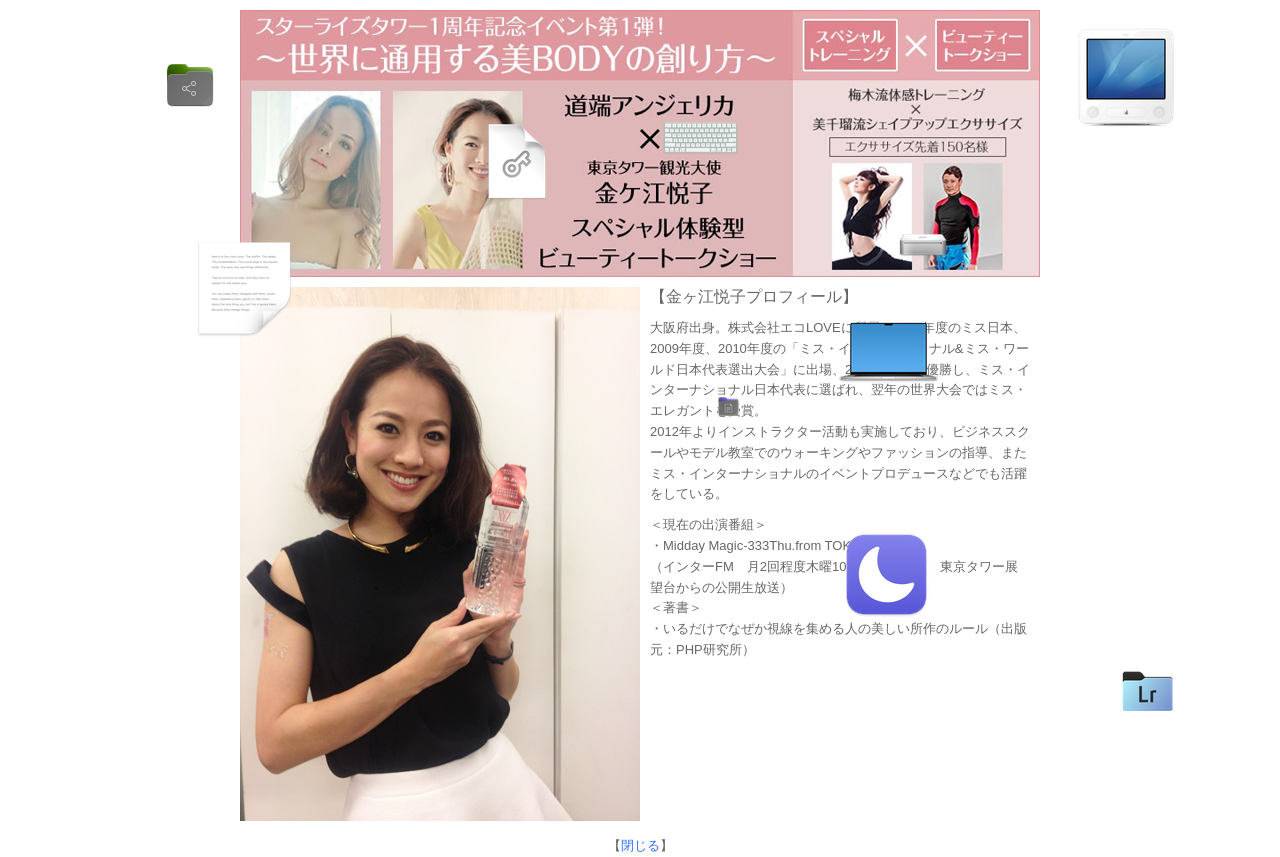 This screenshot has height=857, width=1280. I want to click on represents an apple emac computer, so click(1126, 78).